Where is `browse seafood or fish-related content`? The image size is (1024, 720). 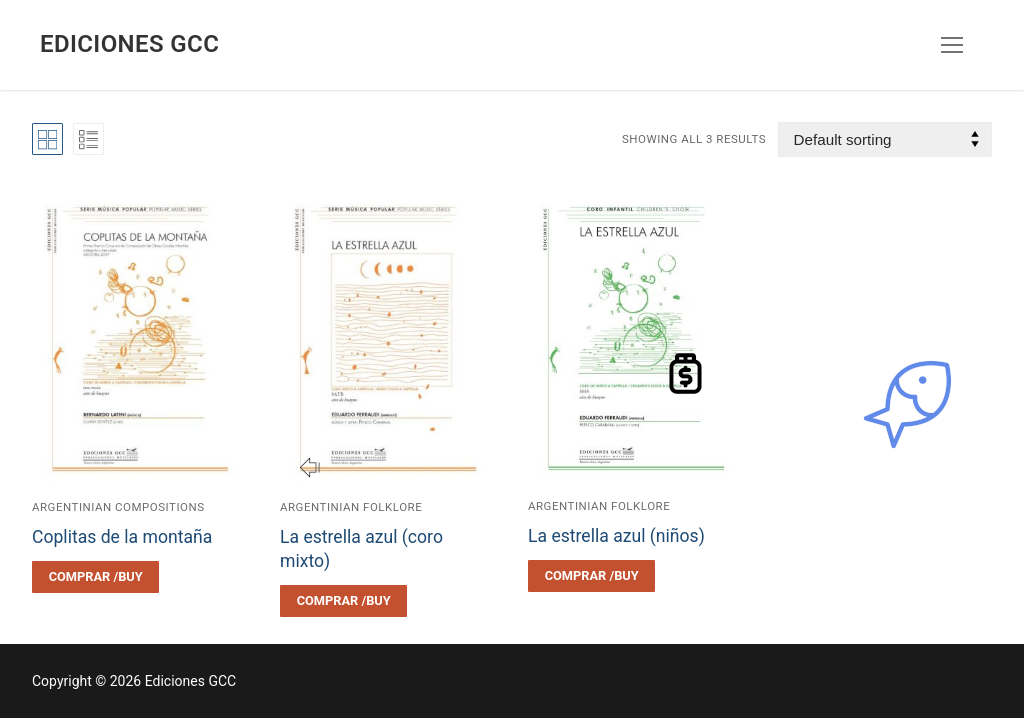 browse seafood or fish-related content is located at coordinates (912, 400).